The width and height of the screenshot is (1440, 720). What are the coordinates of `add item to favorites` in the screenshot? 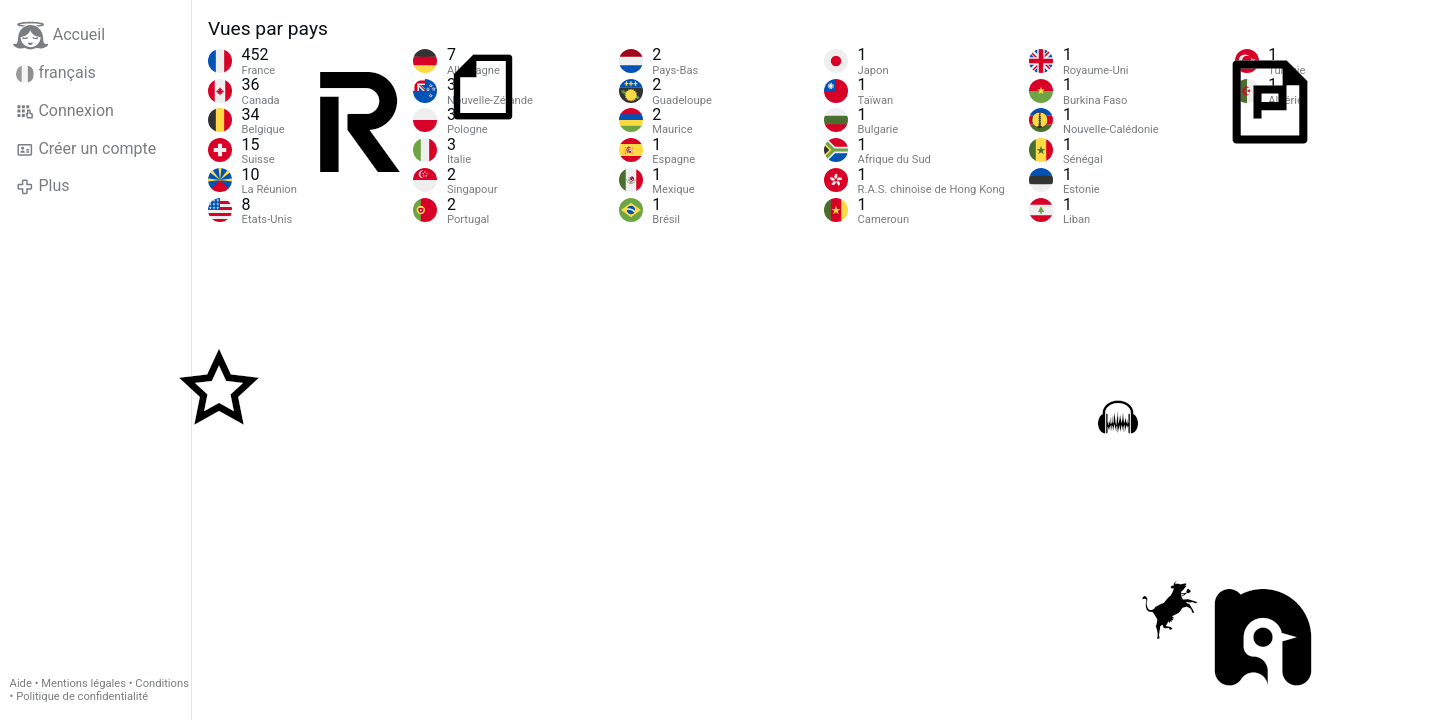 It's located at (219, 389).